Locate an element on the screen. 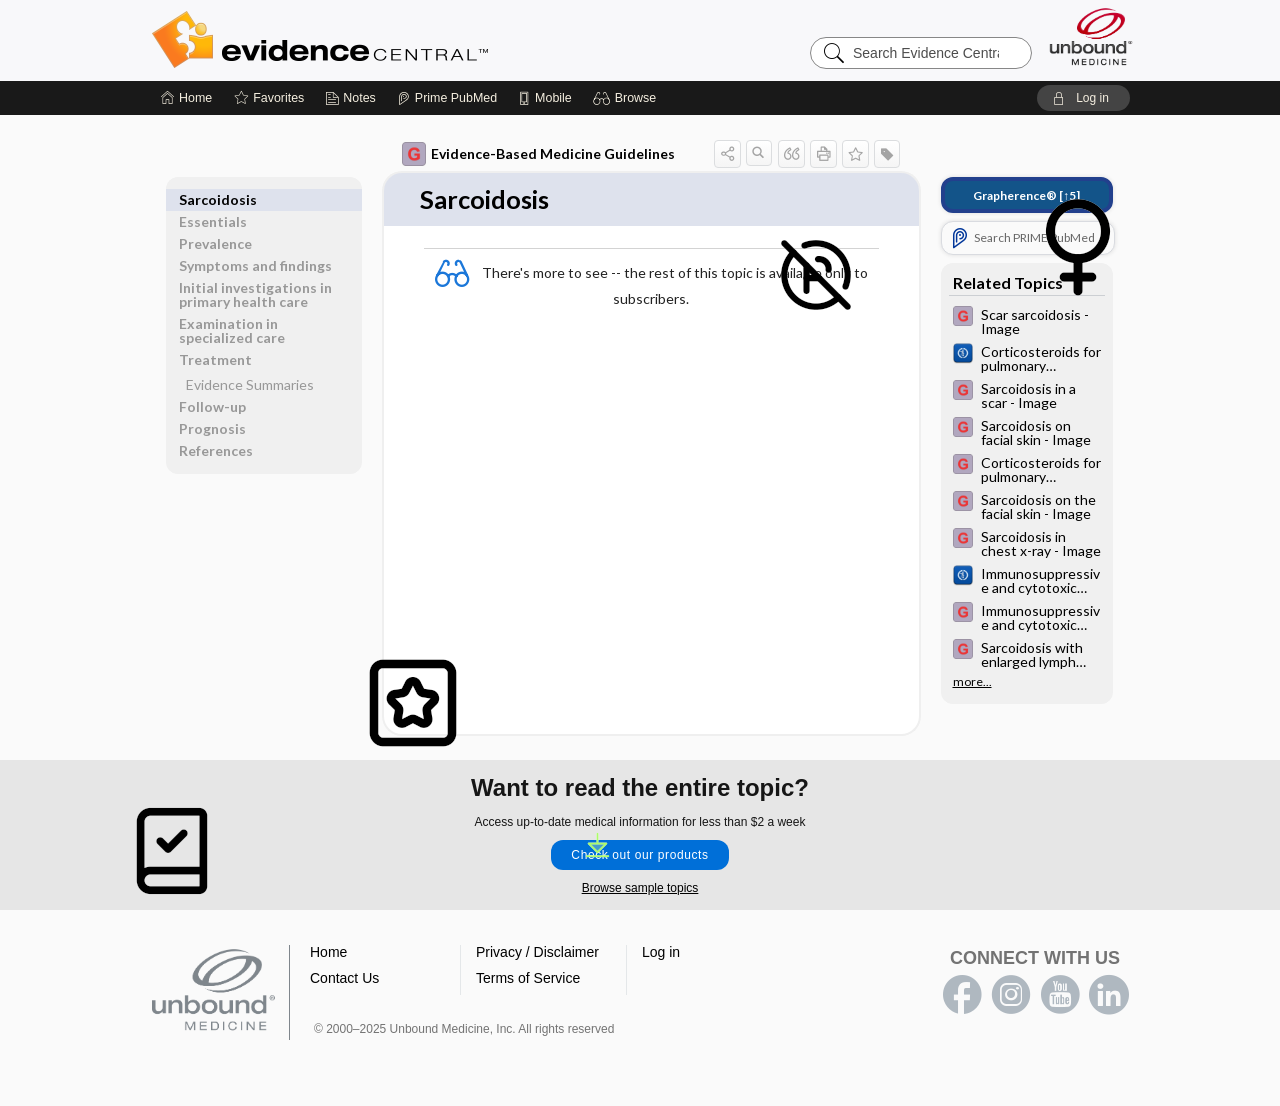  indicates female gender option is located at coordinates (1078, 245).